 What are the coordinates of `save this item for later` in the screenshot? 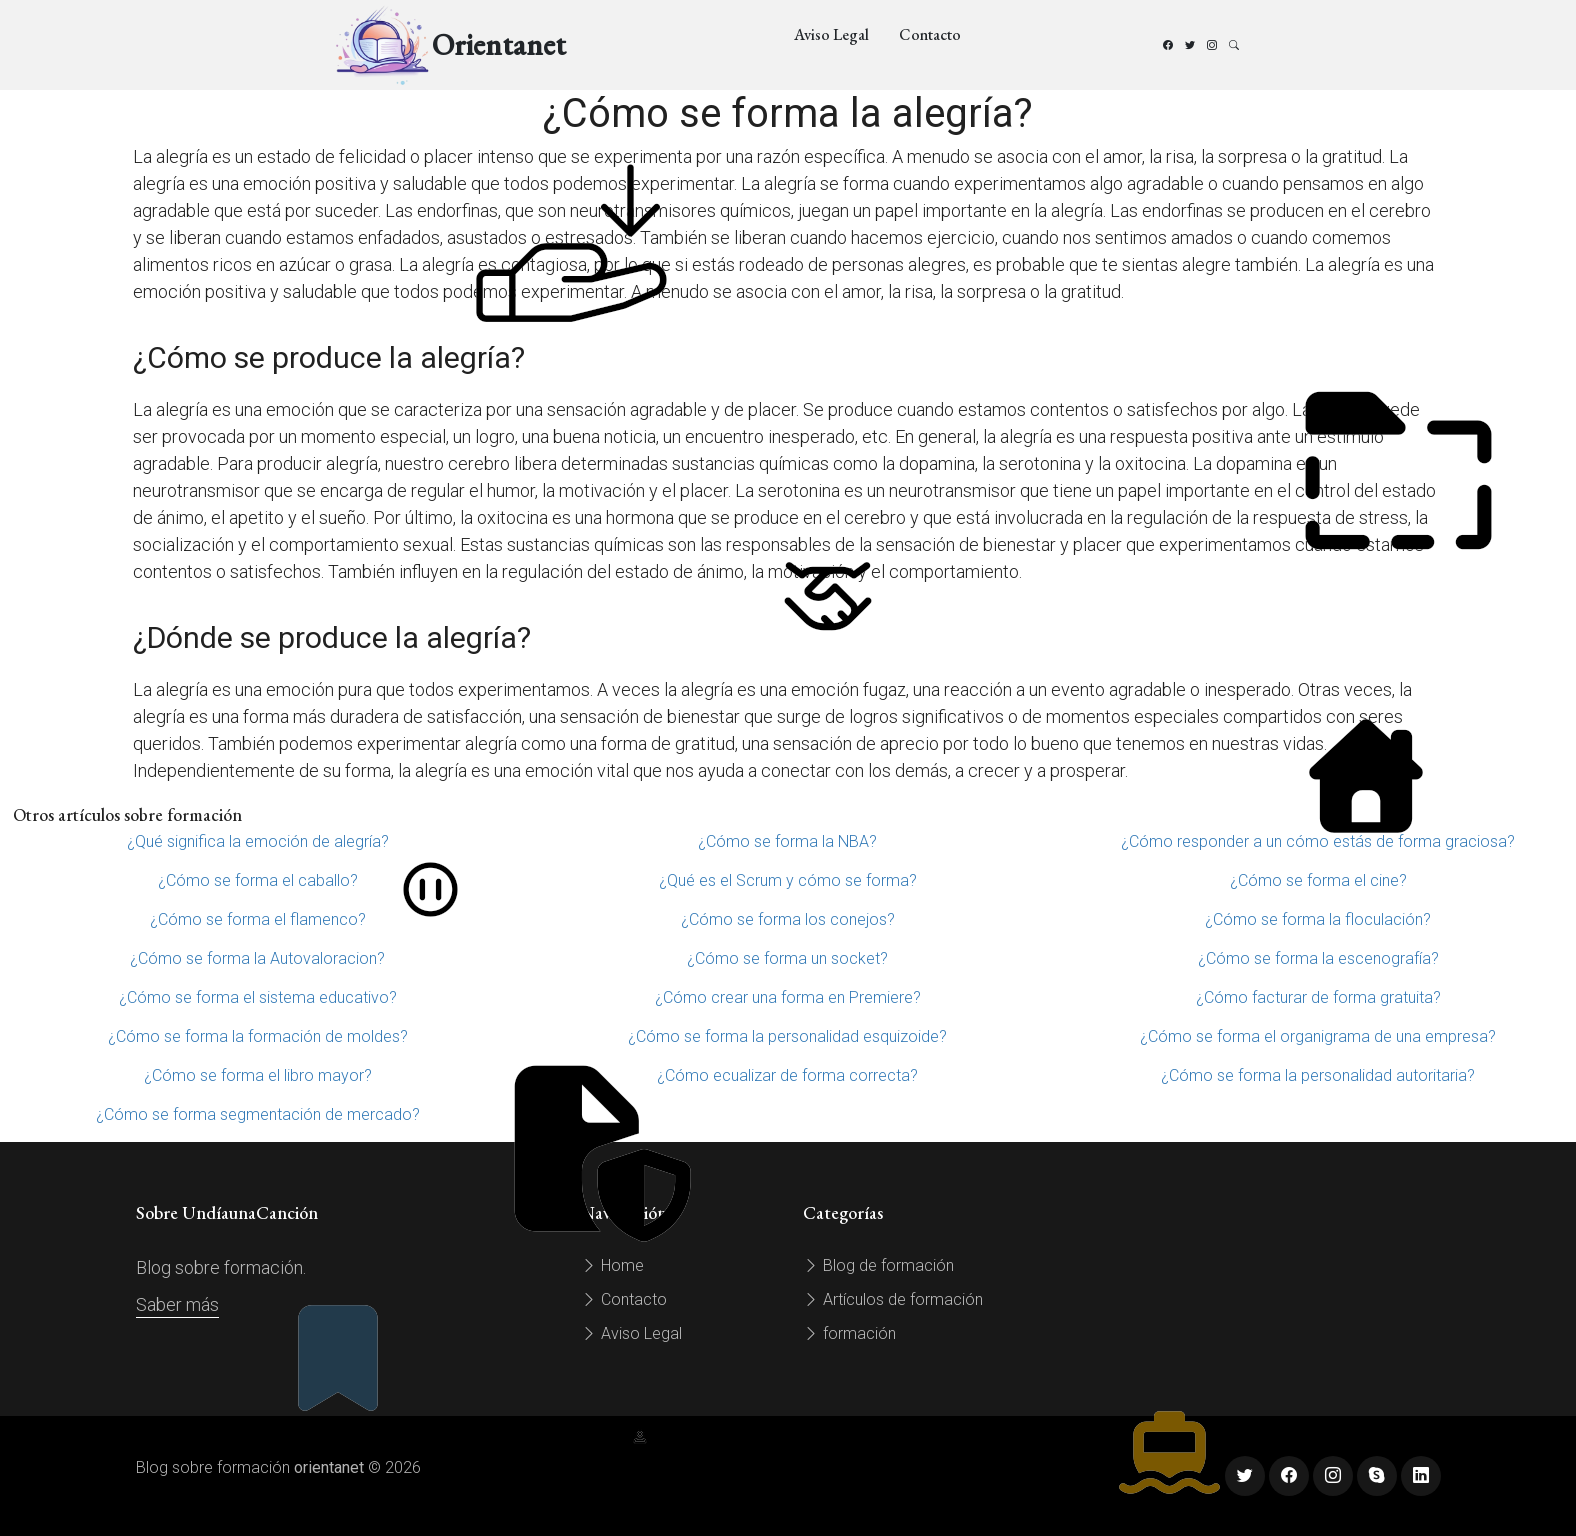 It's located at (338, 1358).